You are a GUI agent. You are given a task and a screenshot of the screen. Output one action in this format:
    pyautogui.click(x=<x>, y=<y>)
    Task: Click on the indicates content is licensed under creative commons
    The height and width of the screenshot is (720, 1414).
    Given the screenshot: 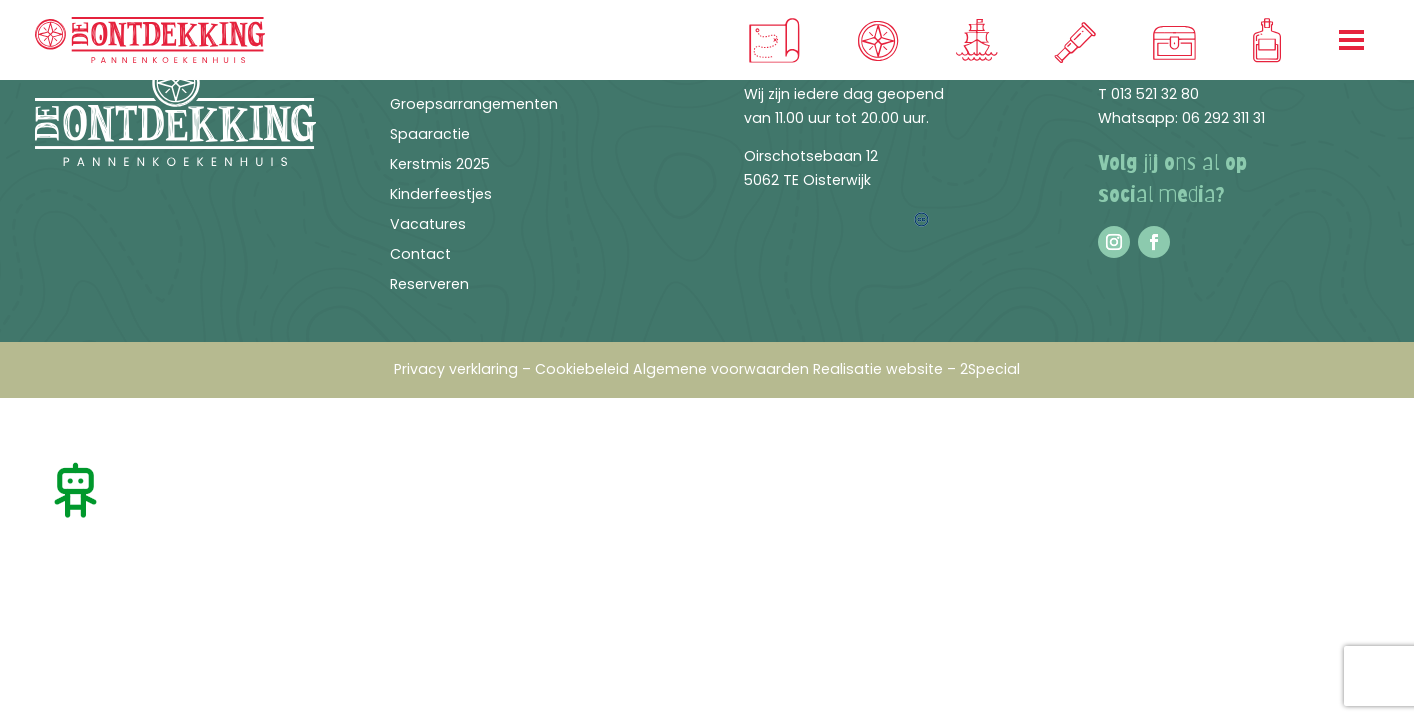 What is the action you would take?
    pyautogui.click(x=921, y=219)
    